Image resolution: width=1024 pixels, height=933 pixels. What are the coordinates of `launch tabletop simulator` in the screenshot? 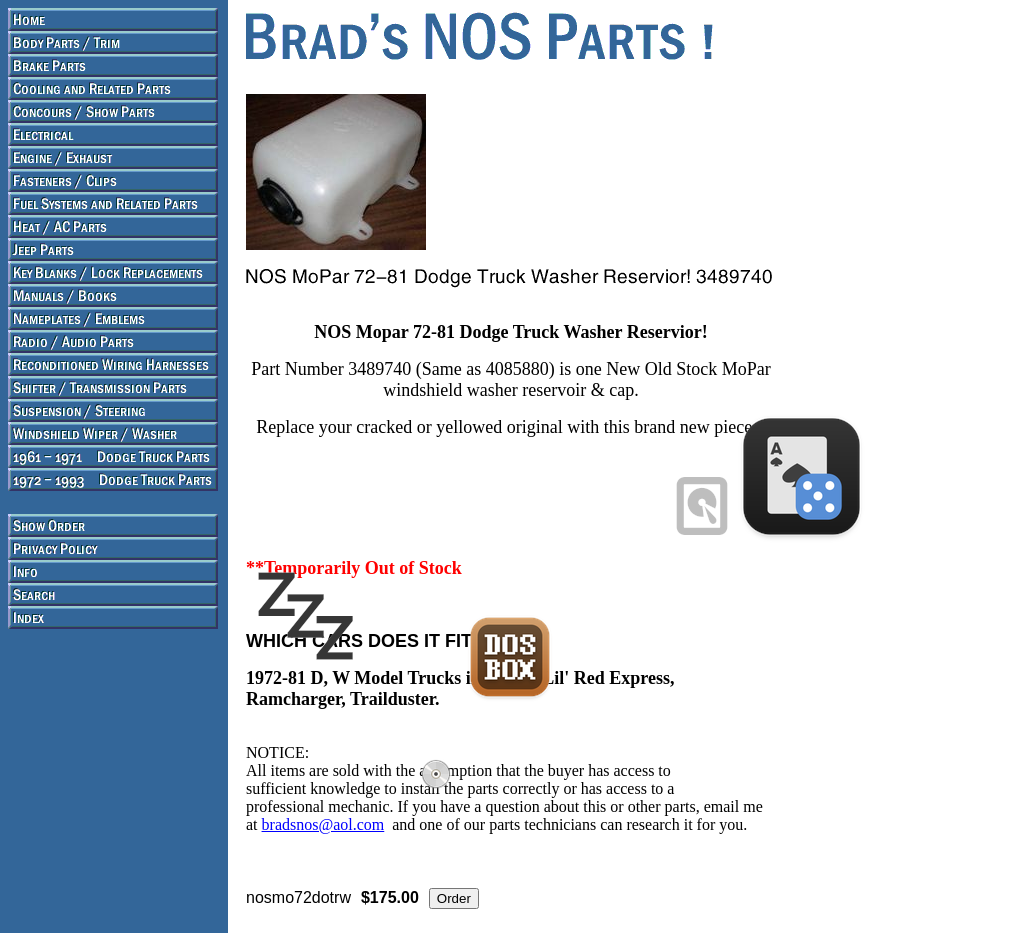 It's located at (801, 476).